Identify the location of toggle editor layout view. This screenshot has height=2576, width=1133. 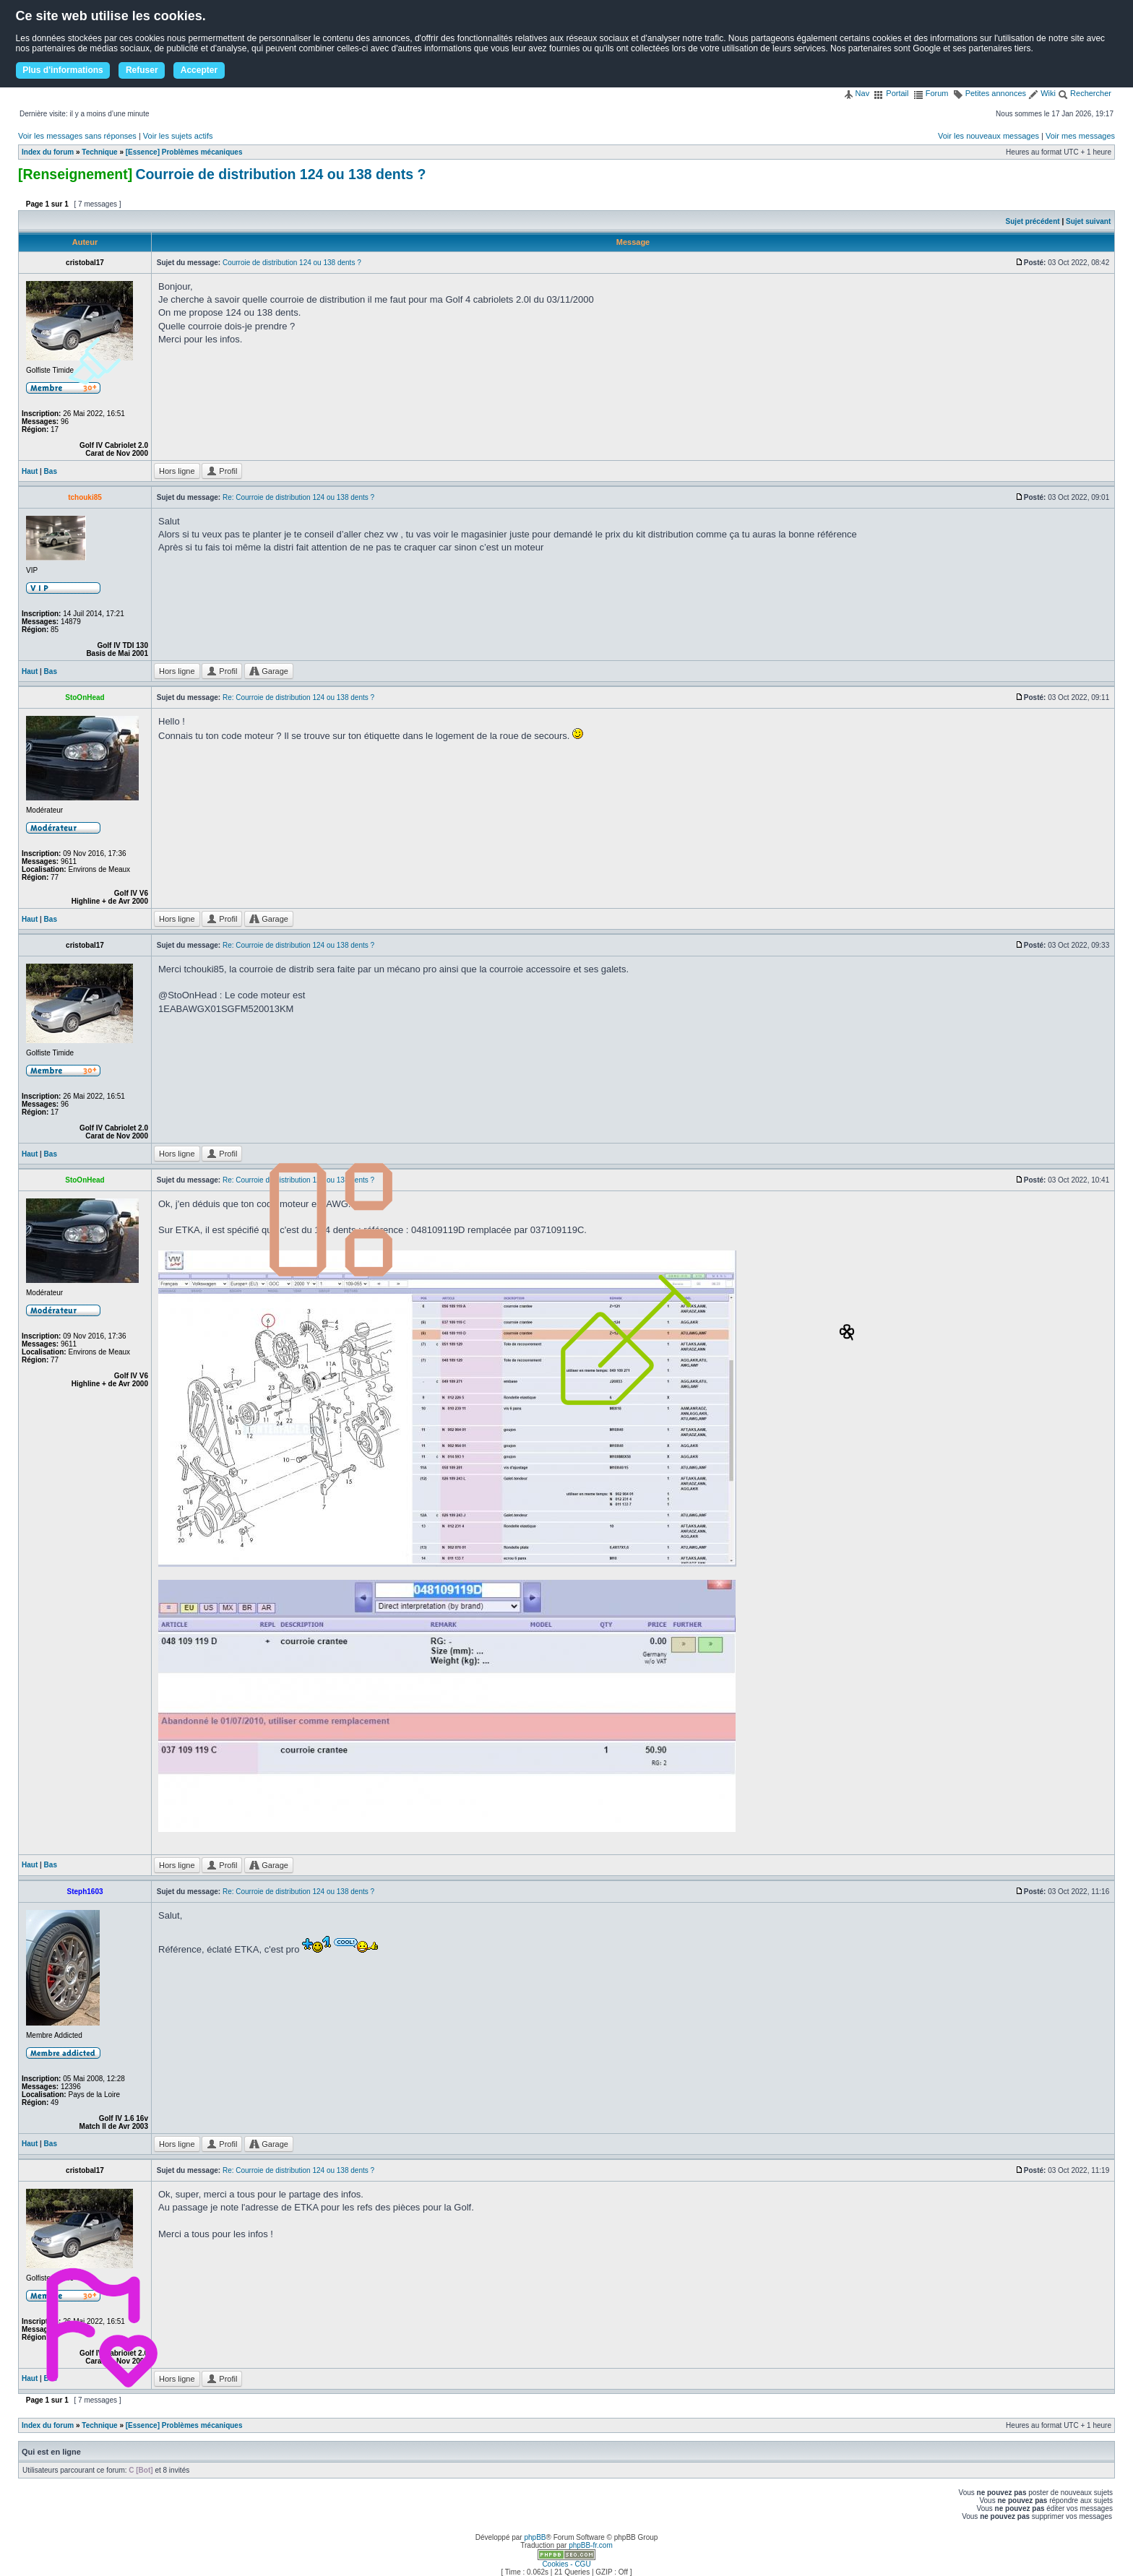
(326, 1219).